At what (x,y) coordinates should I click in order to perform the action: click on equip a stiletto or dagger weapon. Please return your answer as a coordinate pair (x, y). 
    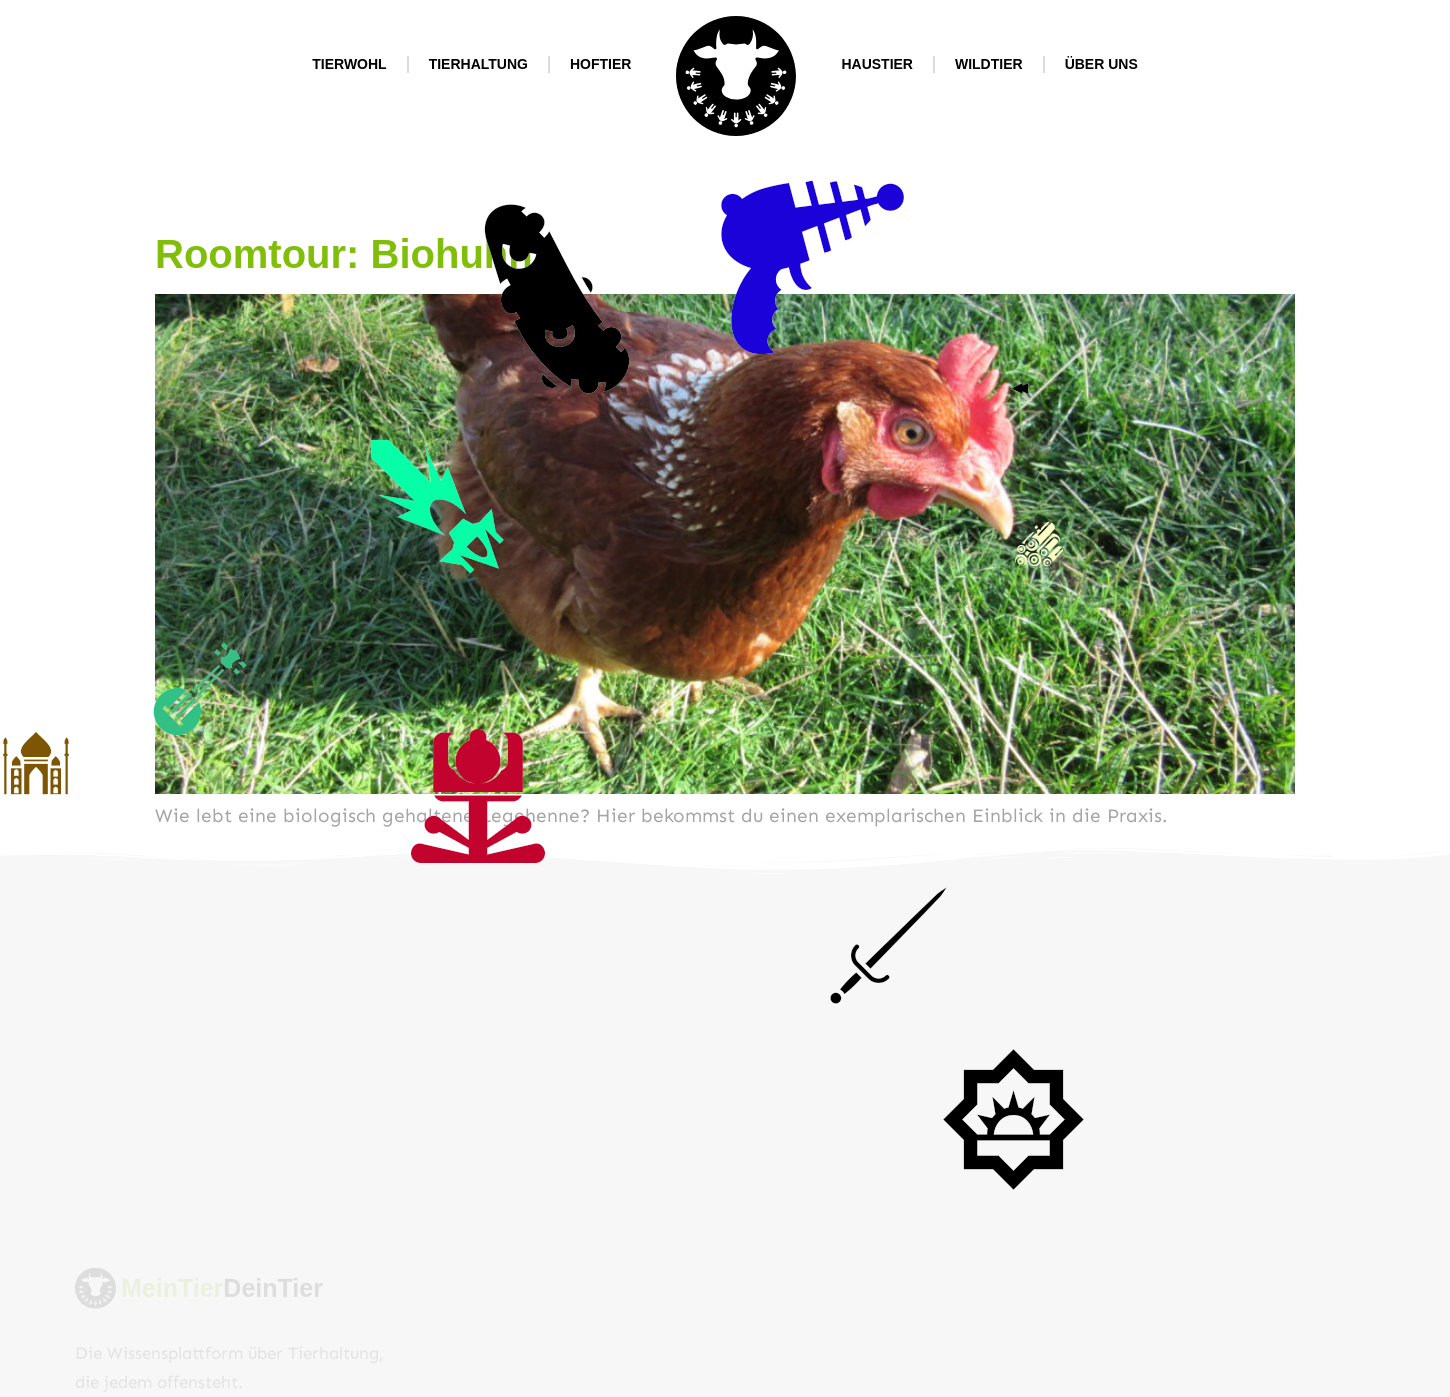
    Looking at the image, I should click on (888, 945).